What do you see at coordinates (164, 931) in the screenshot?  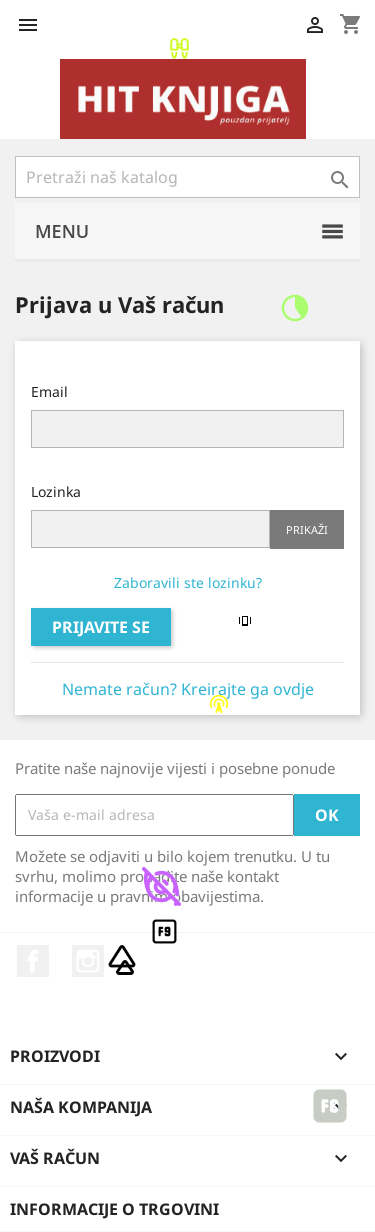 I see `press F9 function key` at bounding box center [164, 931].